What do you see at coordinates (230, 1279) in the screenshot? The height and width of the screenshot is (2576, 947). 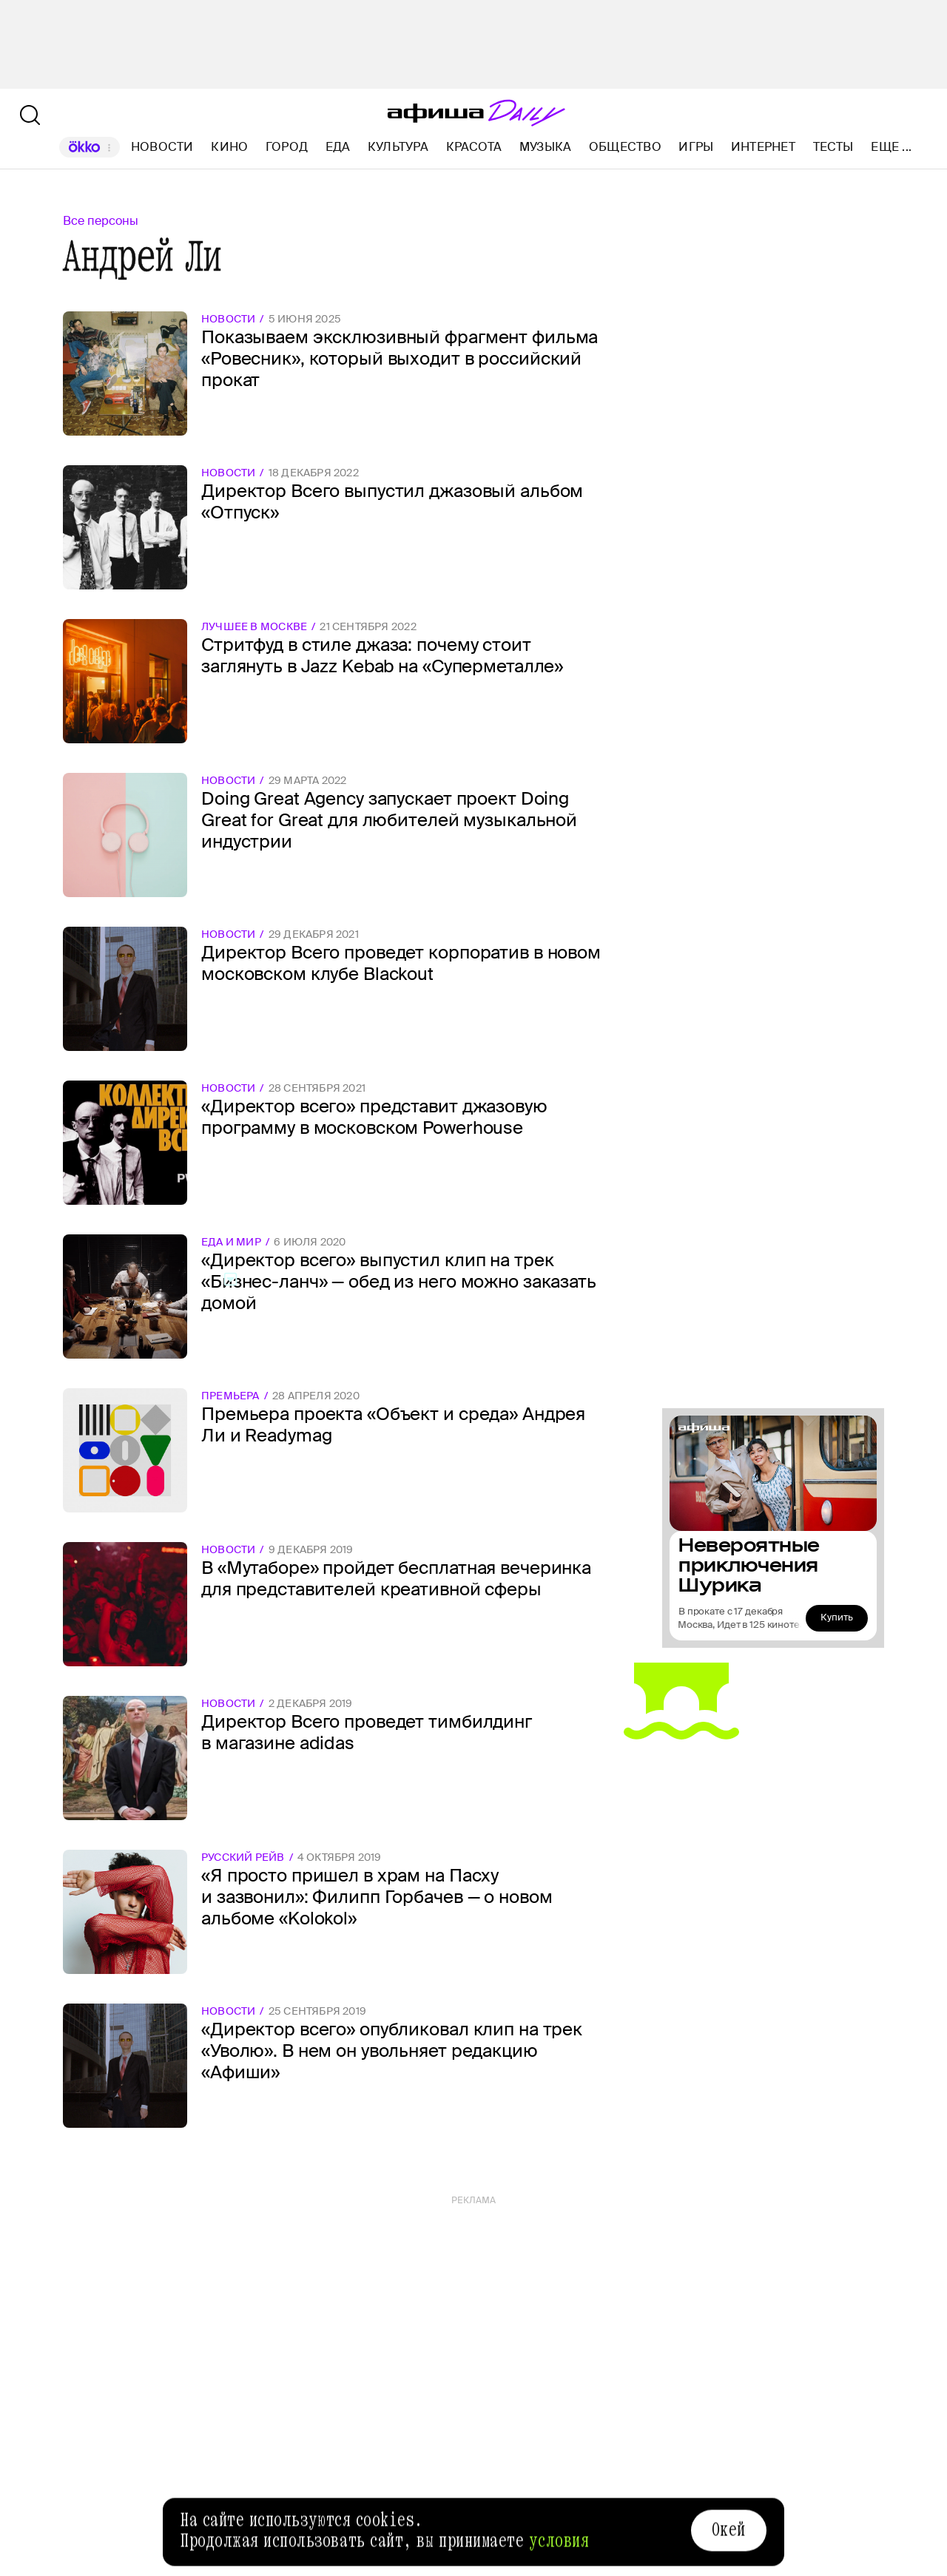 I see `expand dropdown menu` at bounding box center [230, 1279].